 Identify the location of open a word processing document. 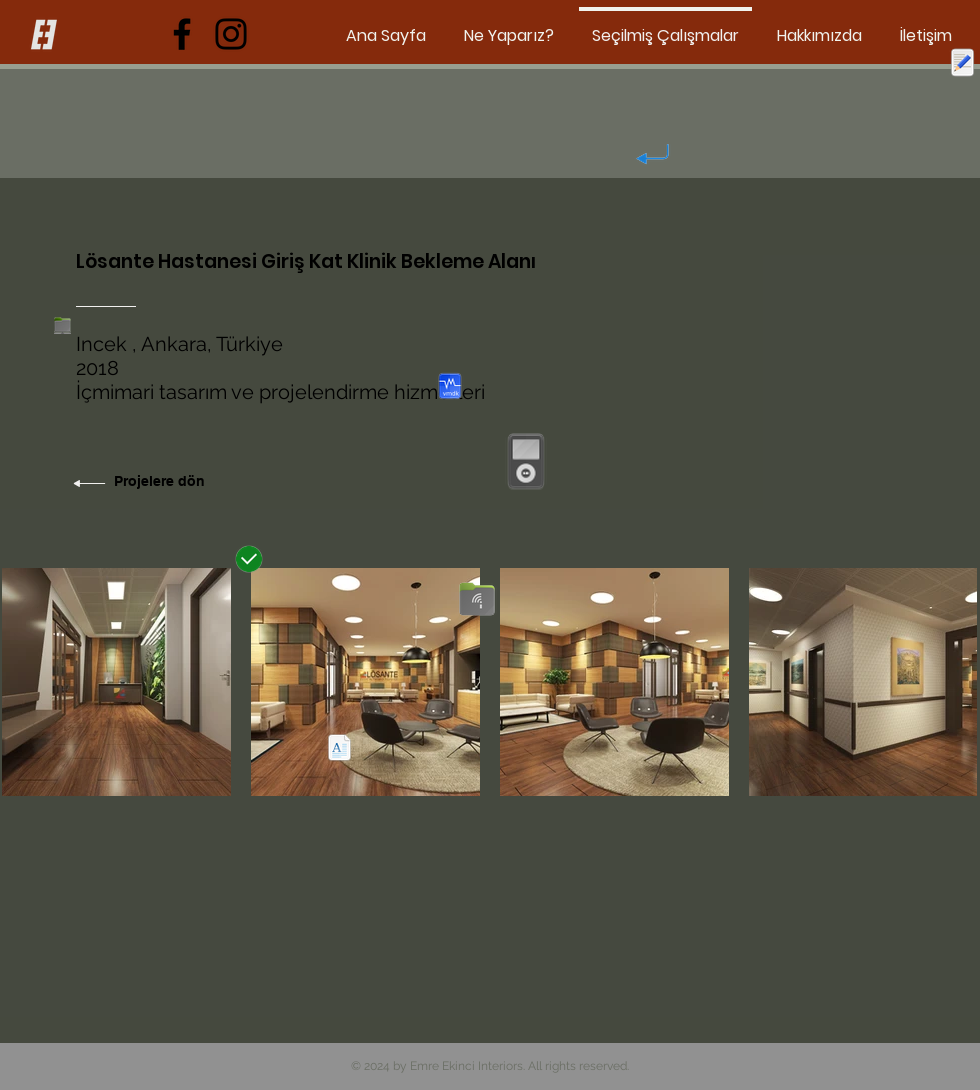
(339, 747).